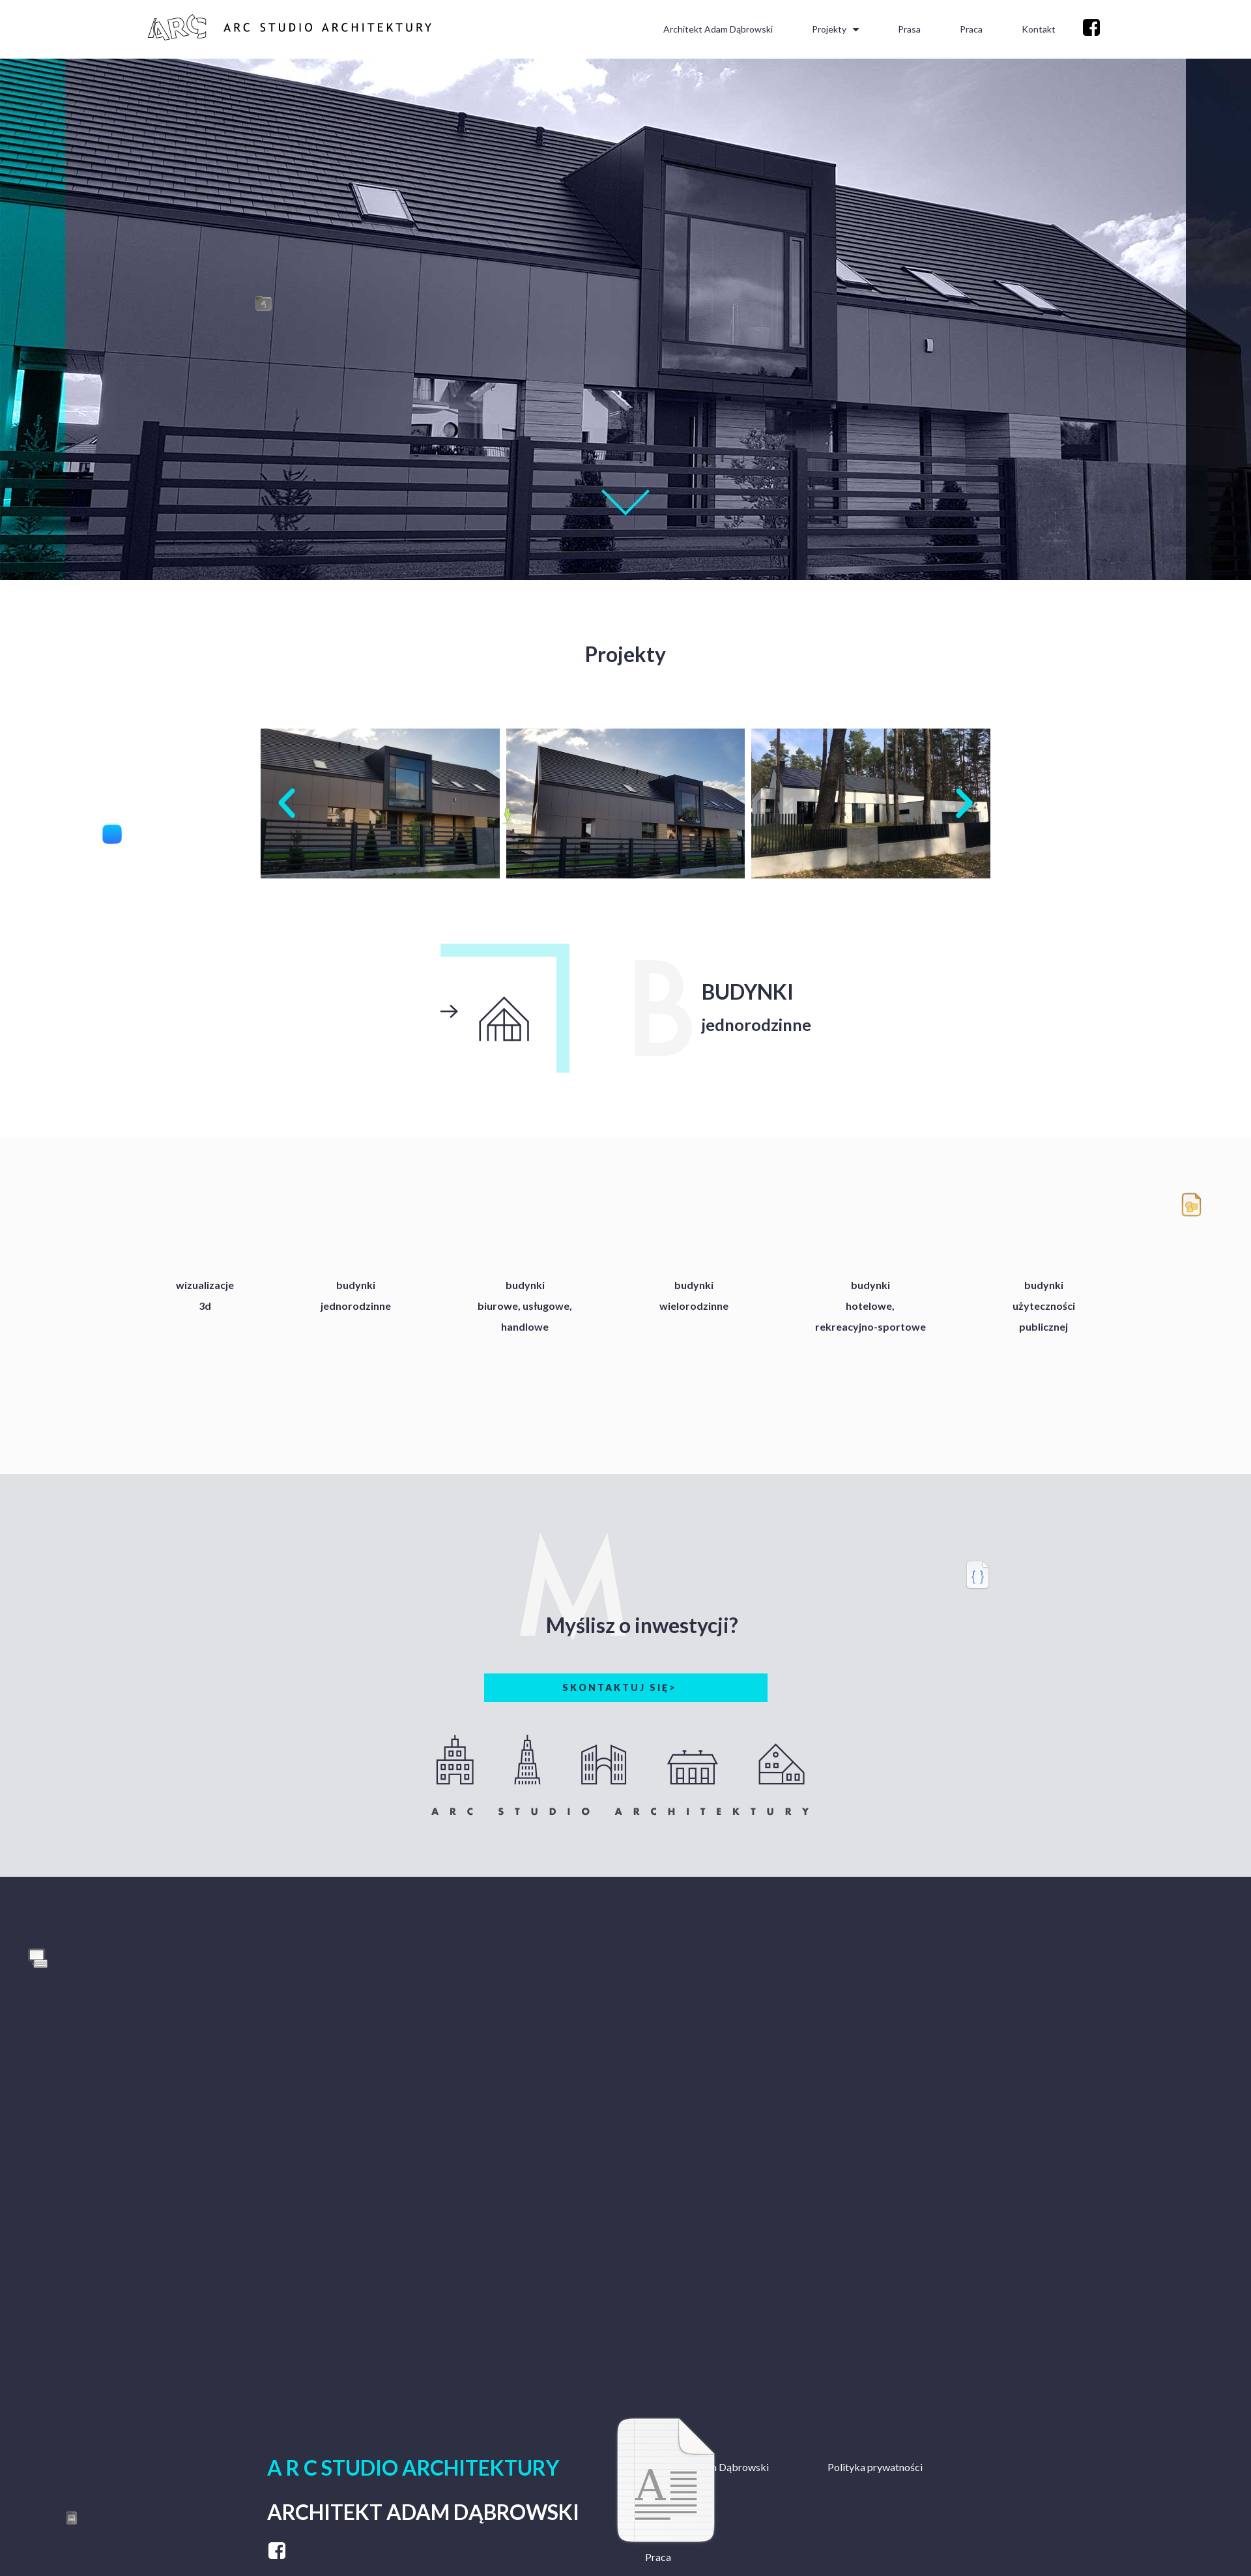 The height and width of the screenshot is (2576, 1251). Describe the element at coordinates (72, 2518) in the screenshot. I see `gameboy rom file type indicator` at that location.